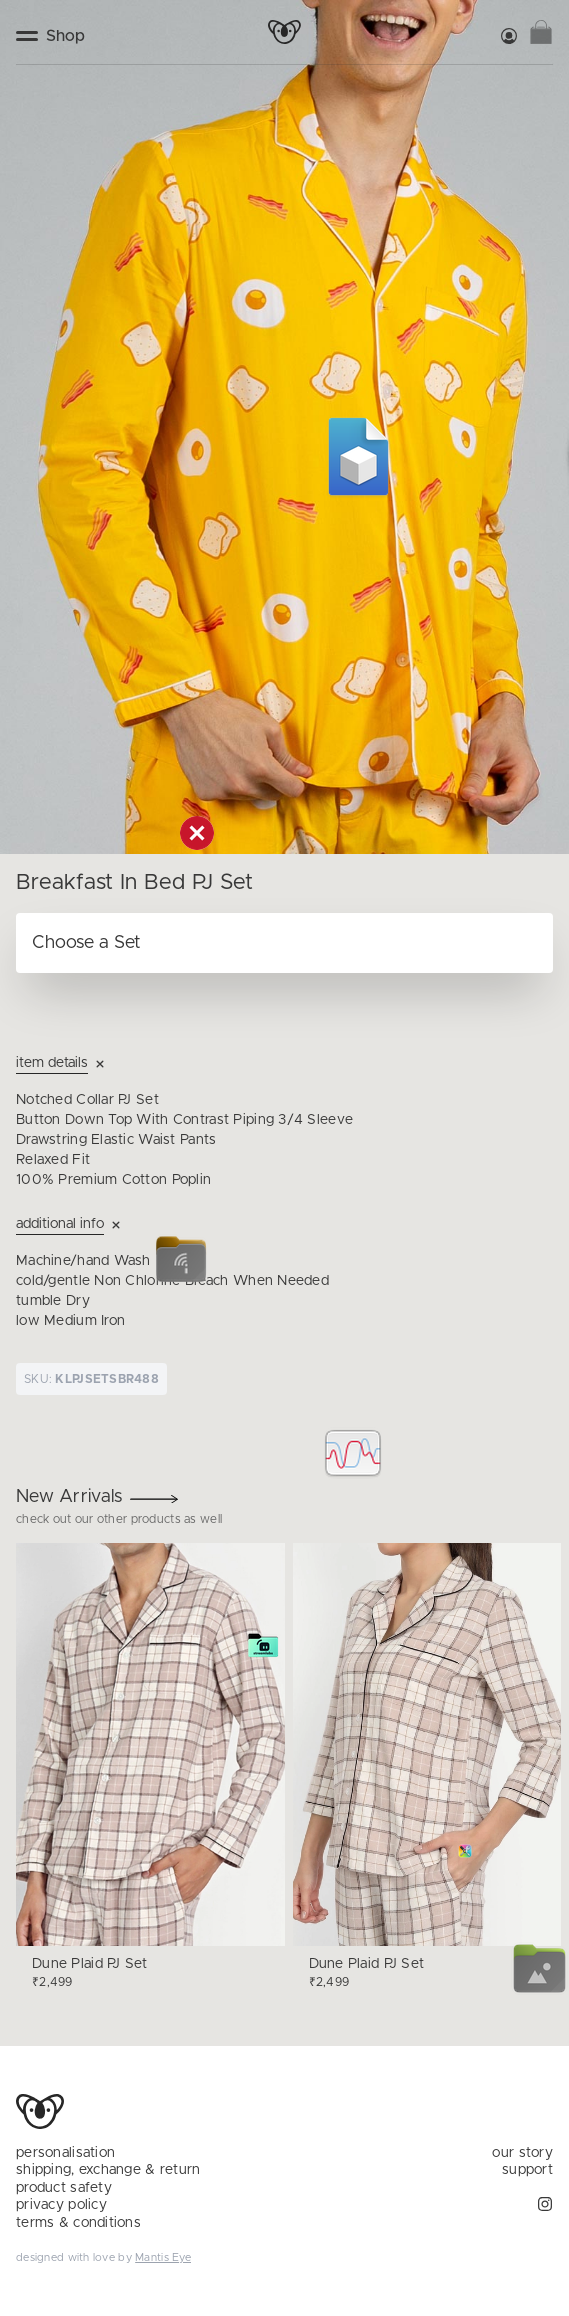 This screenshot has width=569, height=2316. What do you see at coordinates (181, 1259) in the screenshot?
I see `open insync cloud sync folder` at bounding box center [181, 1259].